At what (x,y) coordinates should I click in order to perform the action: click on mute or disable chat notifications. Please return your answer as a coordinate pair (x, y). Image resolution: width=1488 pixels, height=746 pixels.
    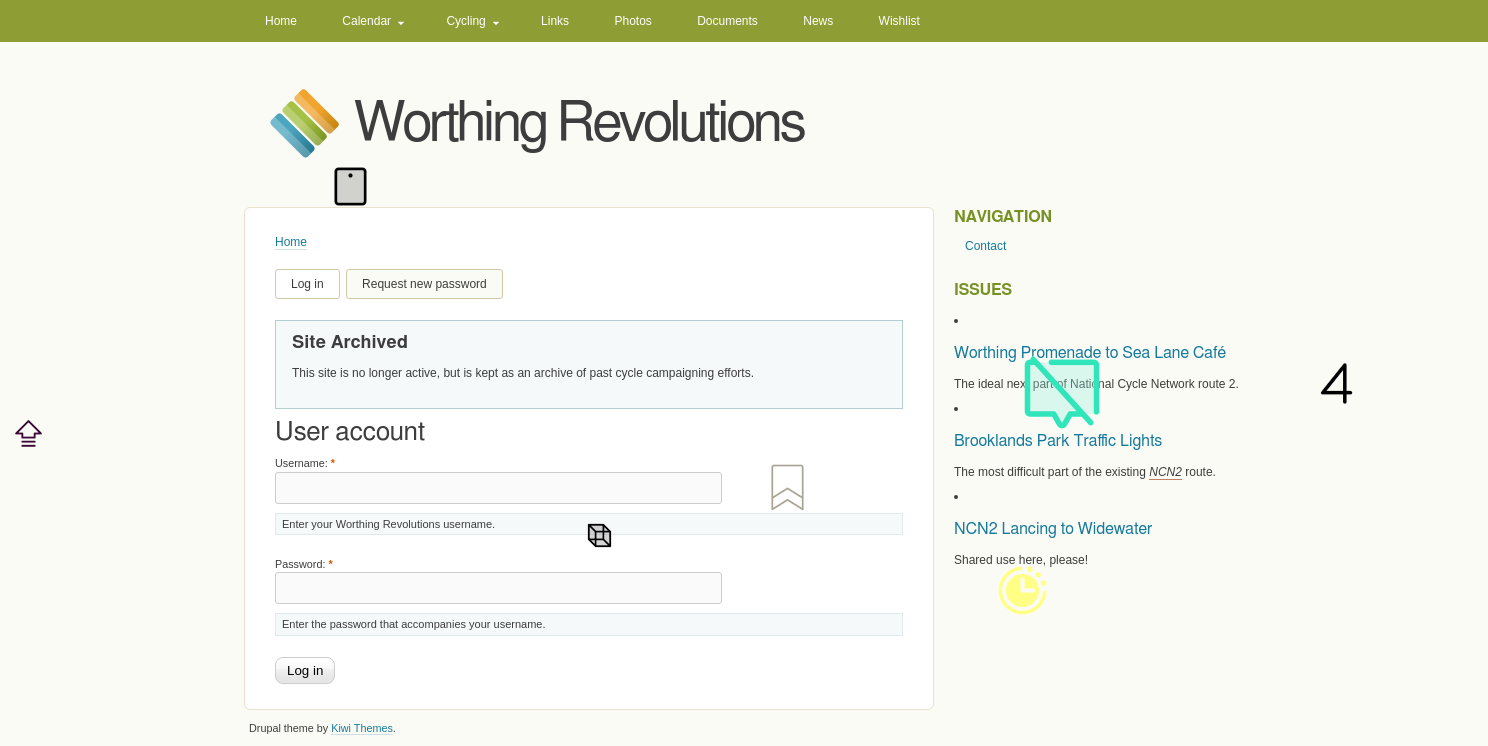
    Looking at the image, I should click on (1062, 391).